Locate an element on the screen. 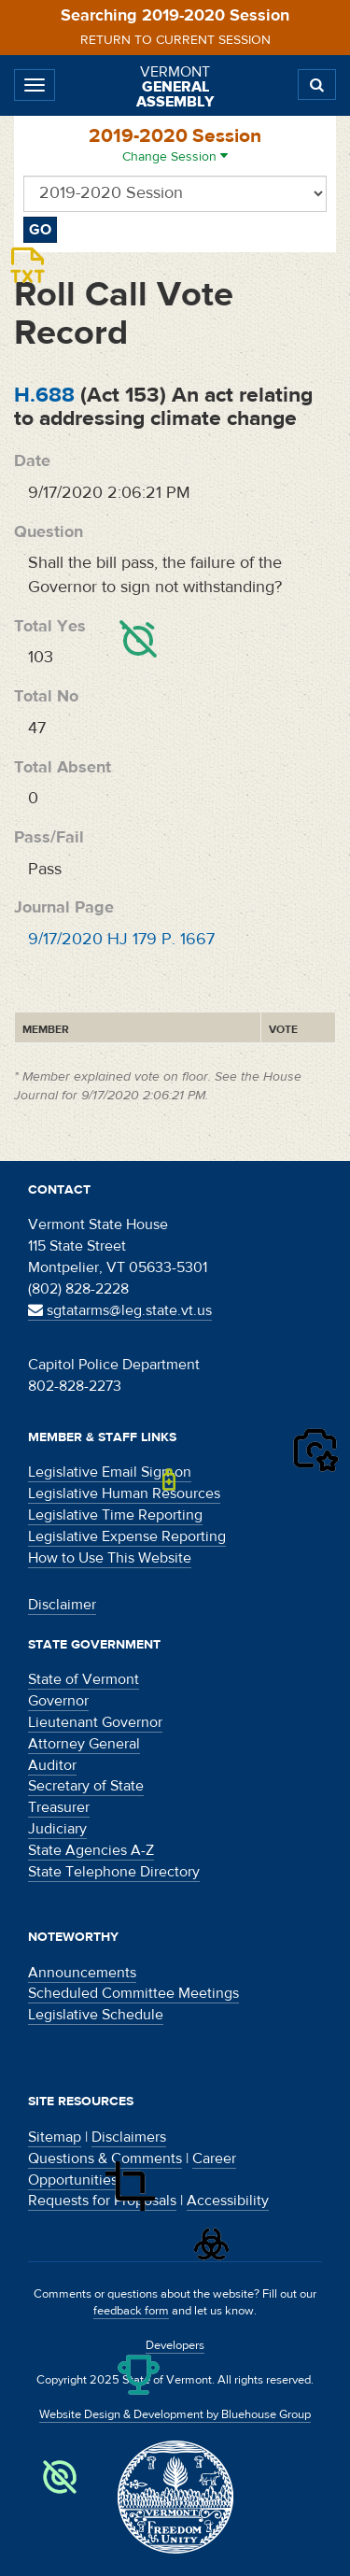  crop an image or photo is located at coordinates (130, 2186).